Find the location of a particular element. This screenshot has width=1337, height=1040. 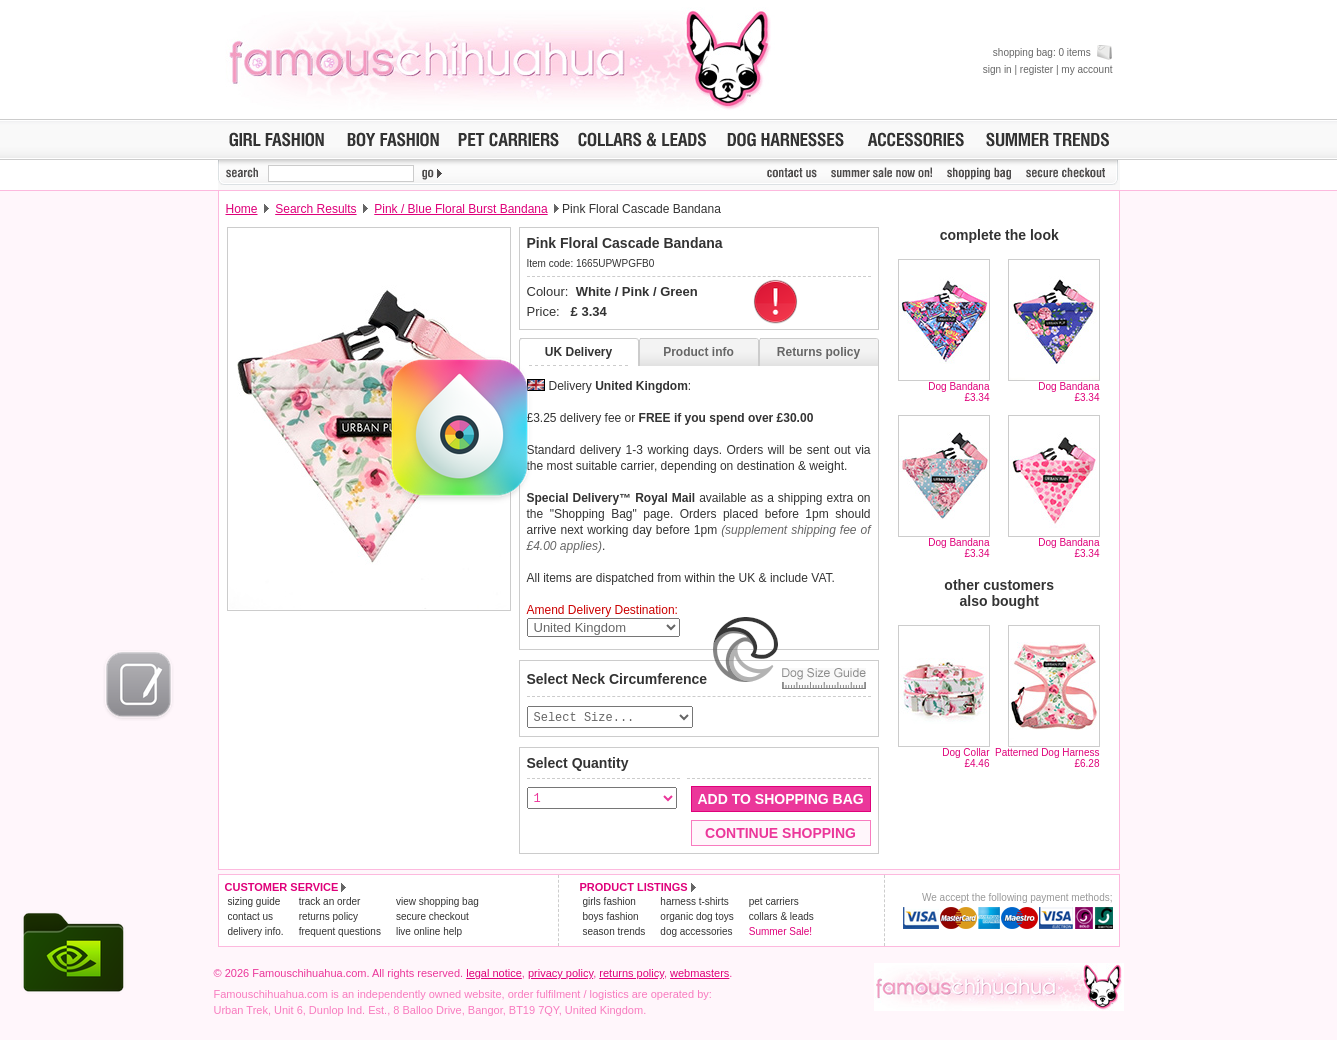

open nvidia files folder is located at coordinates (73, 955).